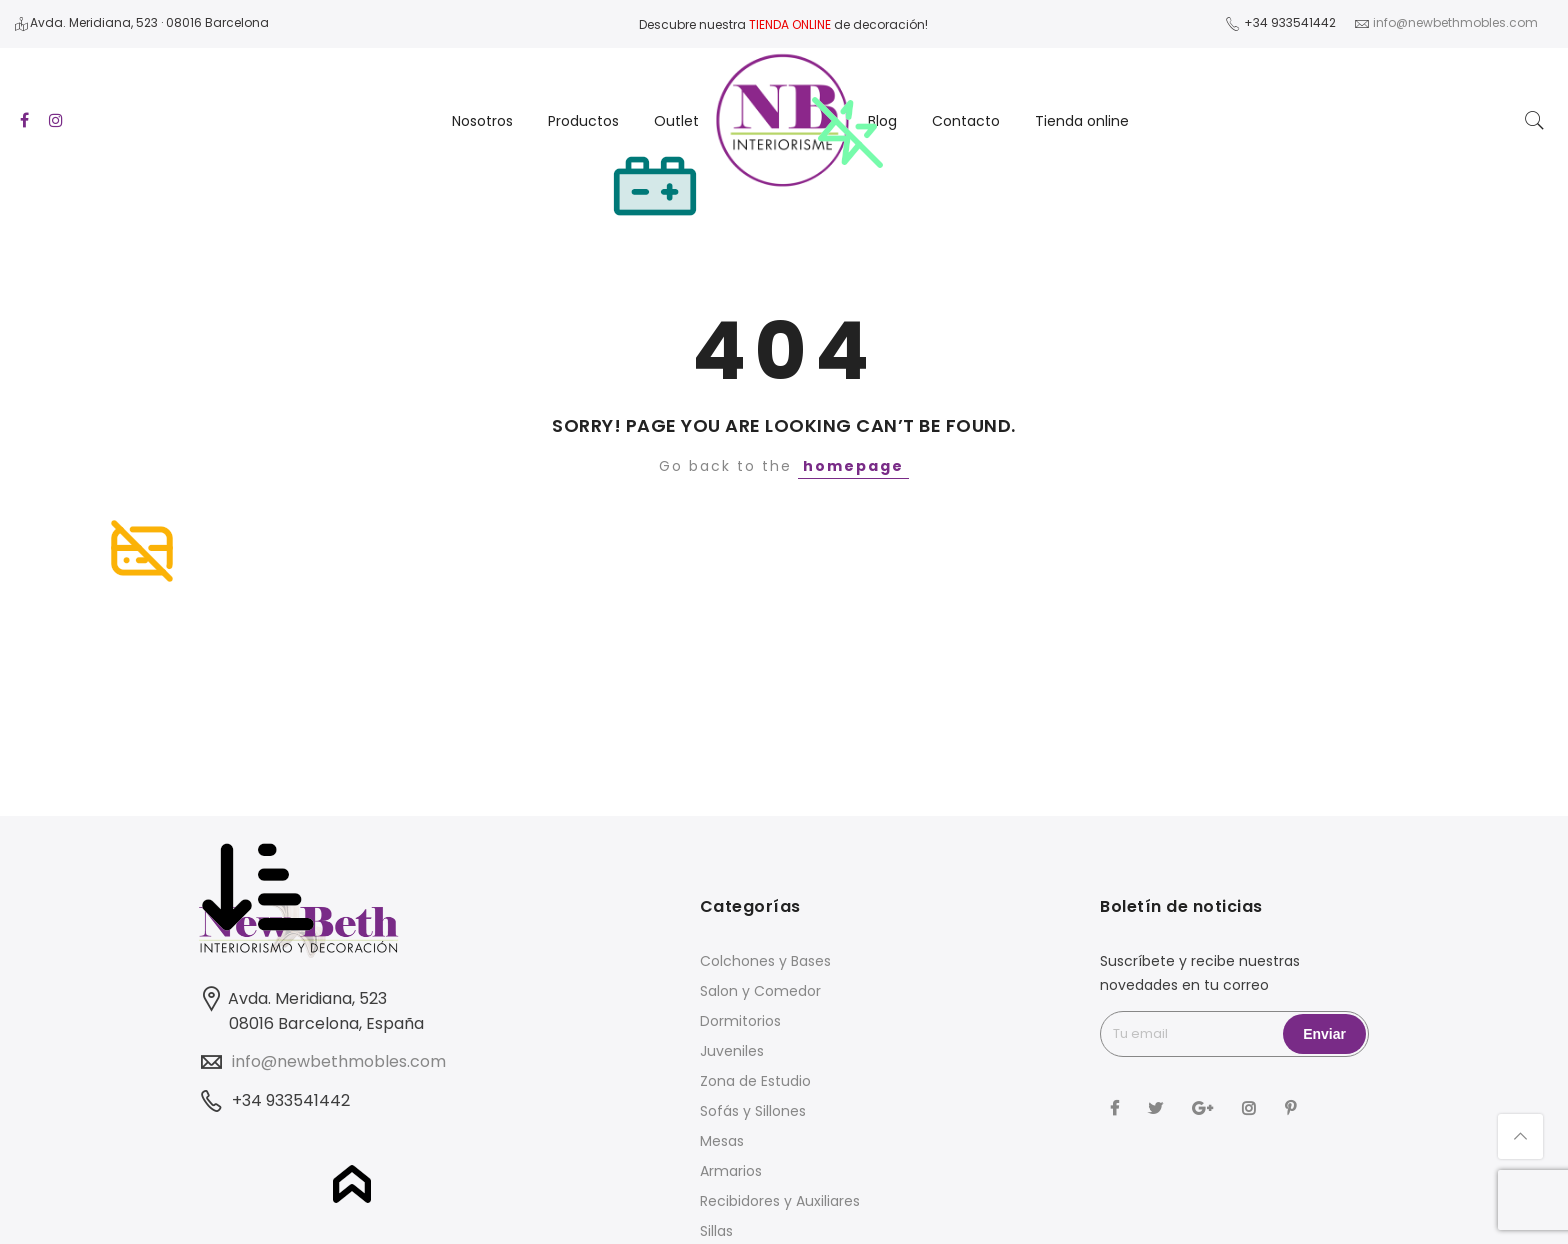 This screenshot has height=1244, width=1568. Describe the element at coordinates (142, 551) in the screenshot. I see `payment method disabled or unavailable` at that location.